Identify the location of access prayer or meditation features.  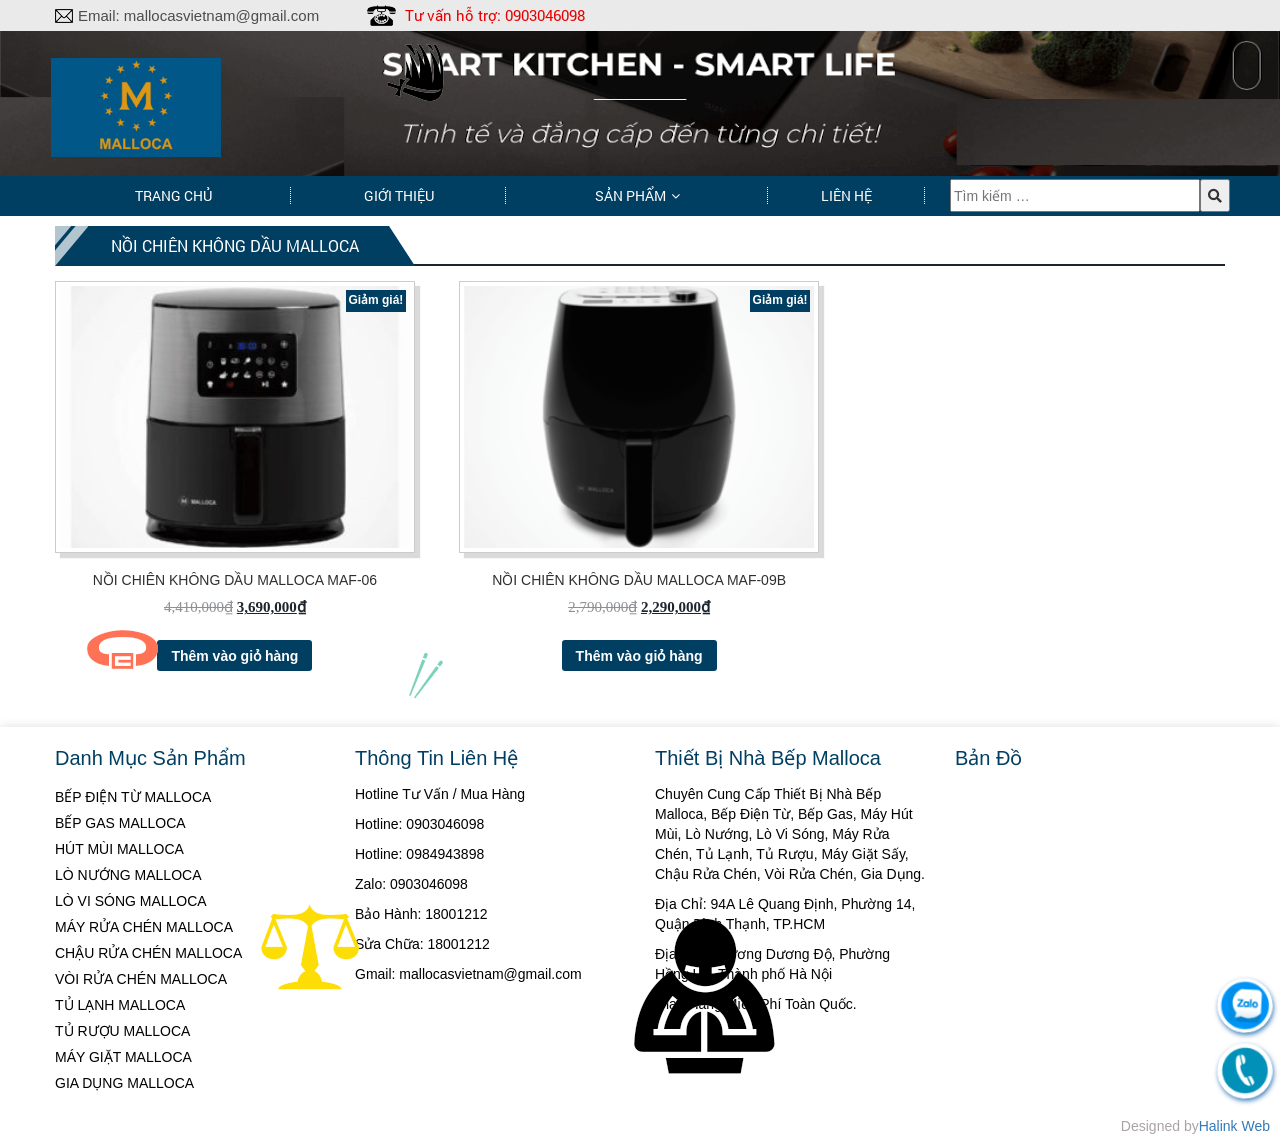
(703, 996).